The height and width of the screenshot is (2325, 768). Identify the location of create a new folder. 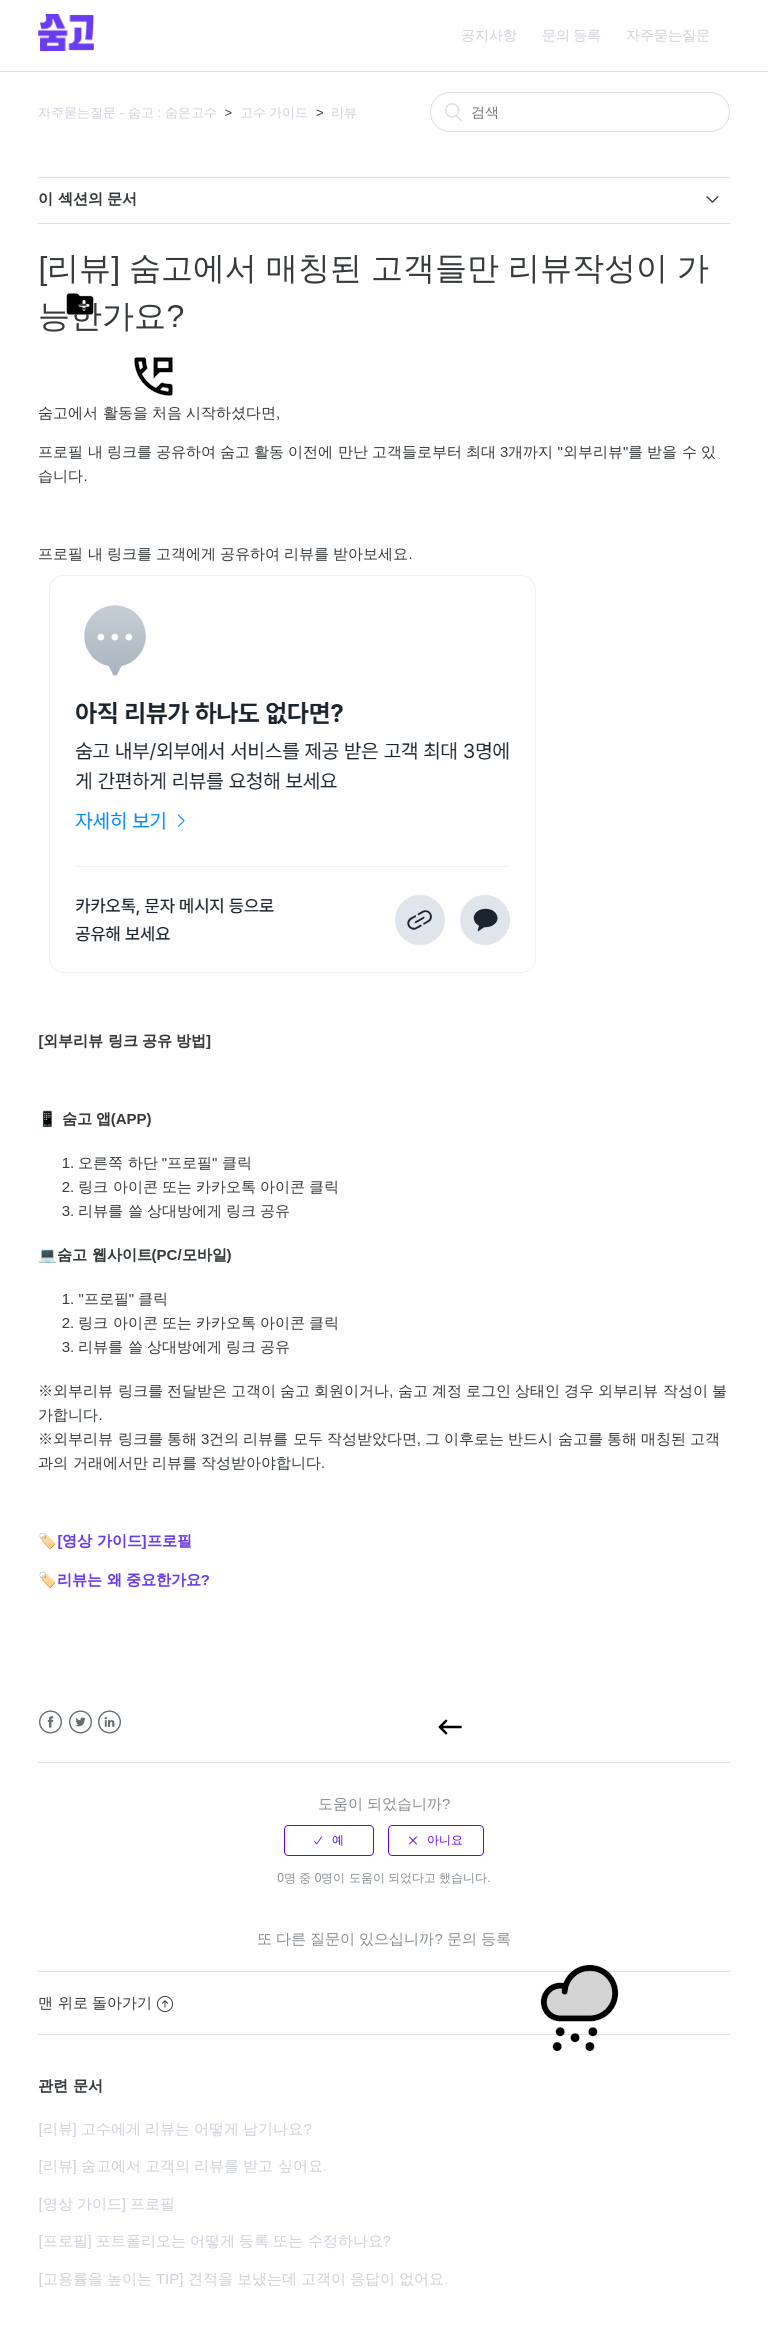
(80, 304).